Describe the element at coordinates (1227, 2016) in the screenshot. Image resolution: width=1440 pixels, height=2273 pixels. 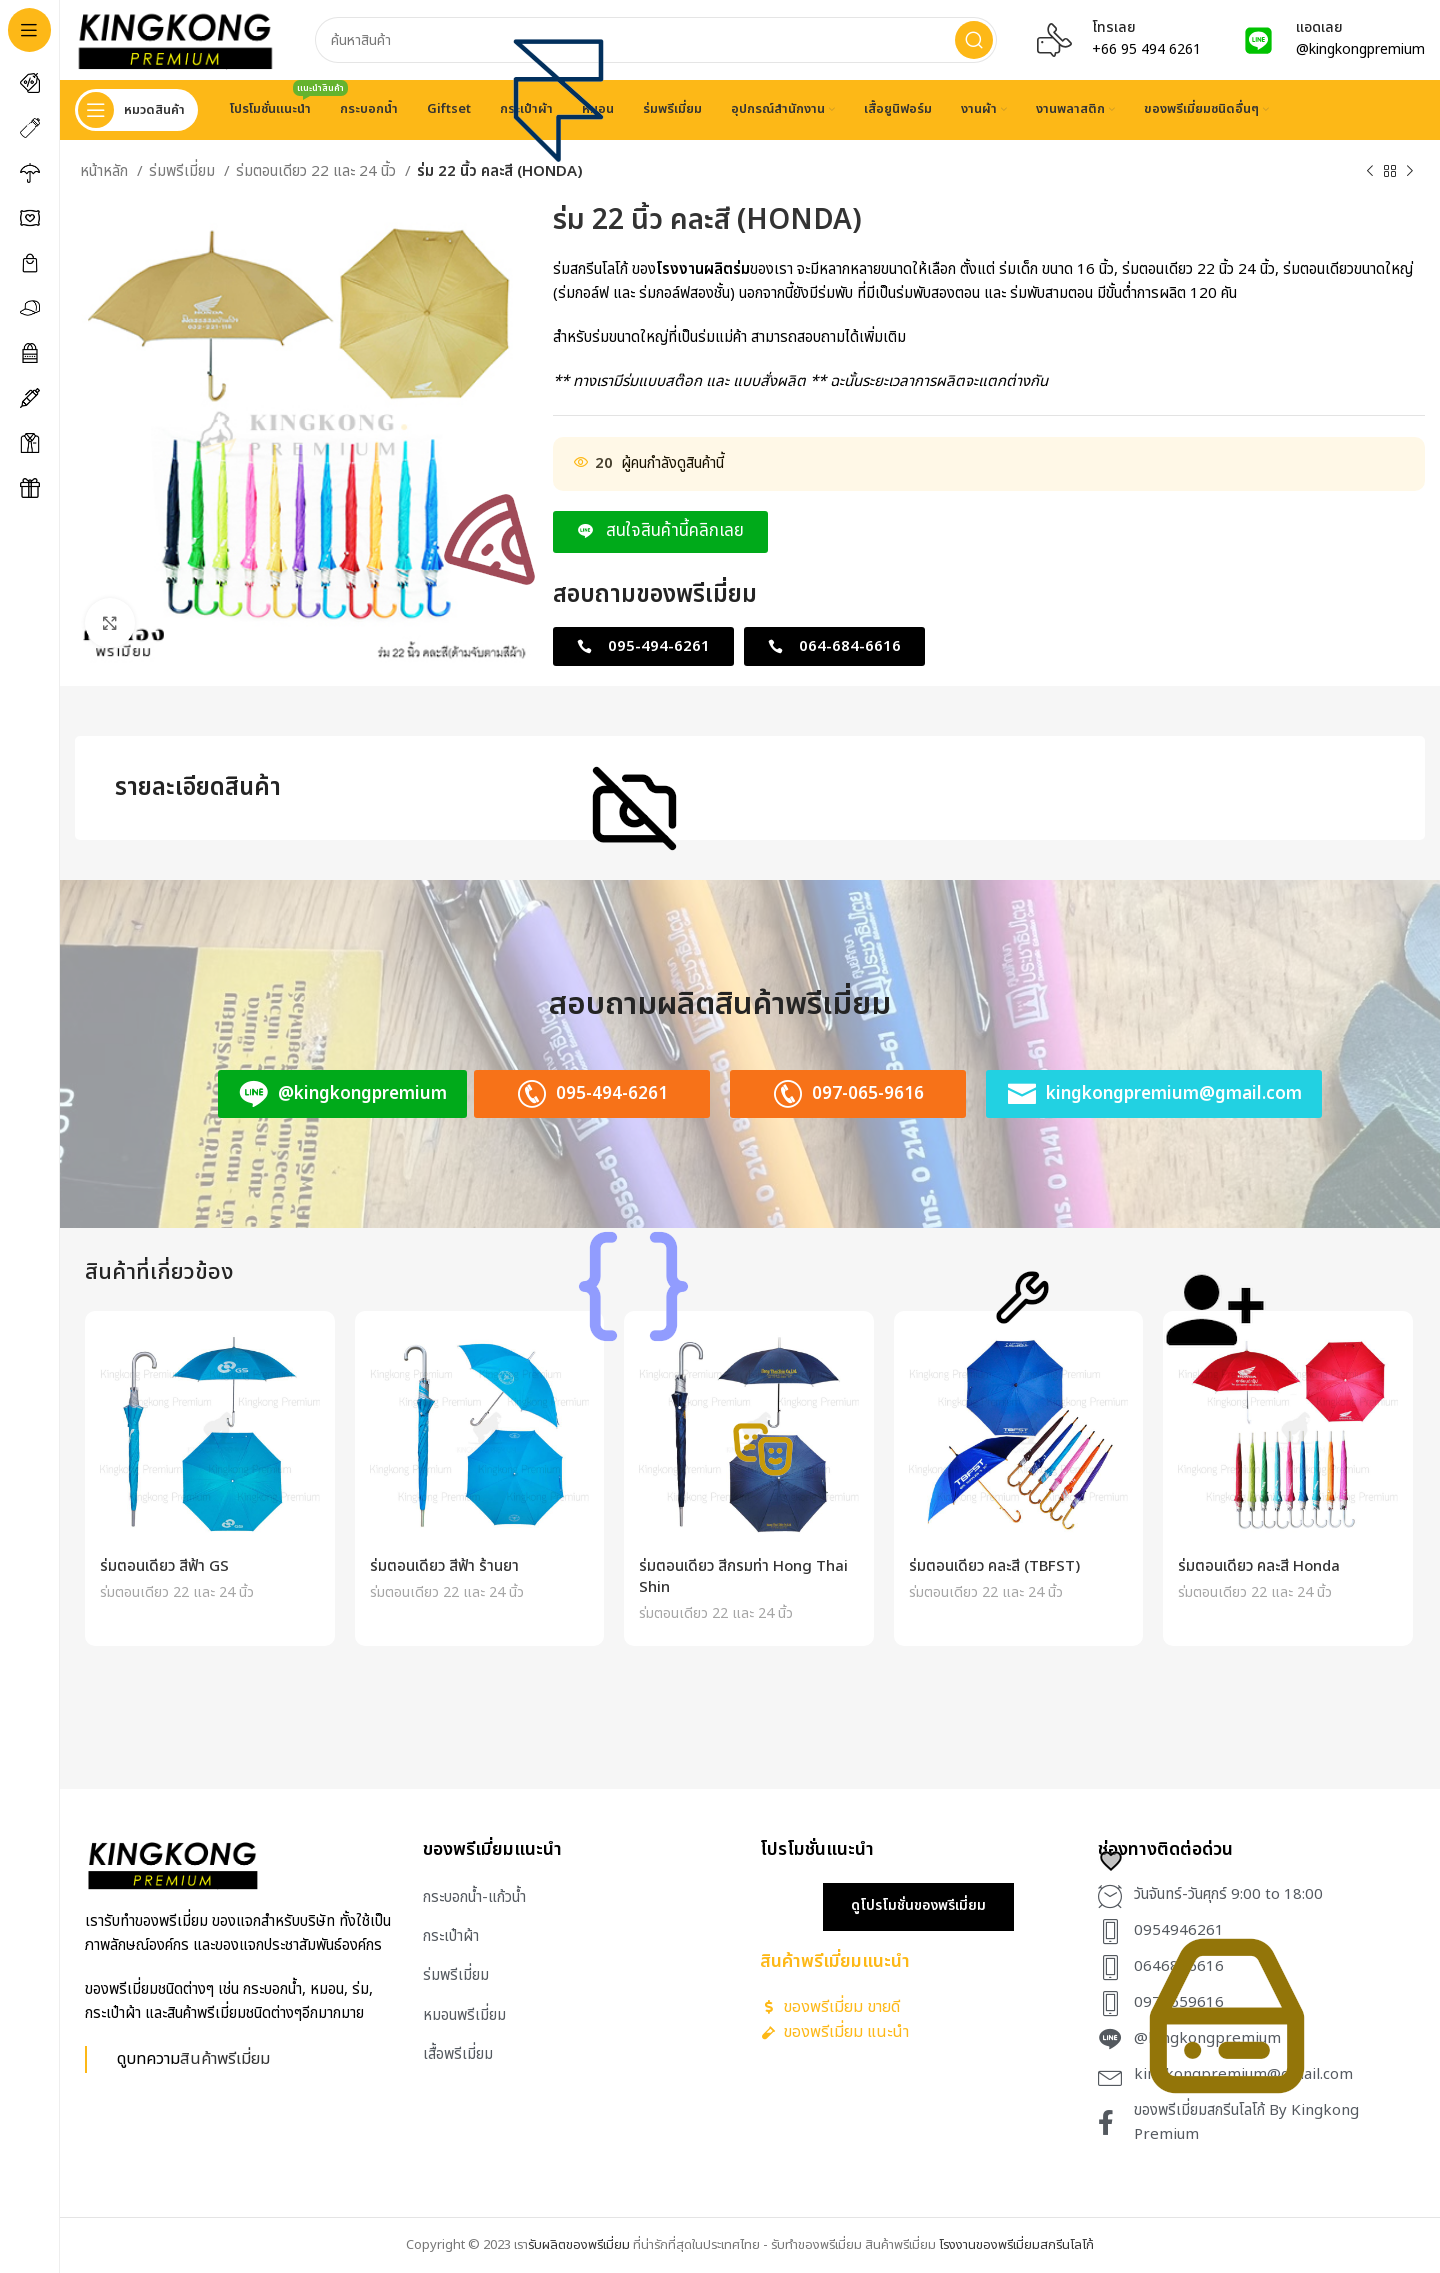
I see `access storage or drive settings` at that location.